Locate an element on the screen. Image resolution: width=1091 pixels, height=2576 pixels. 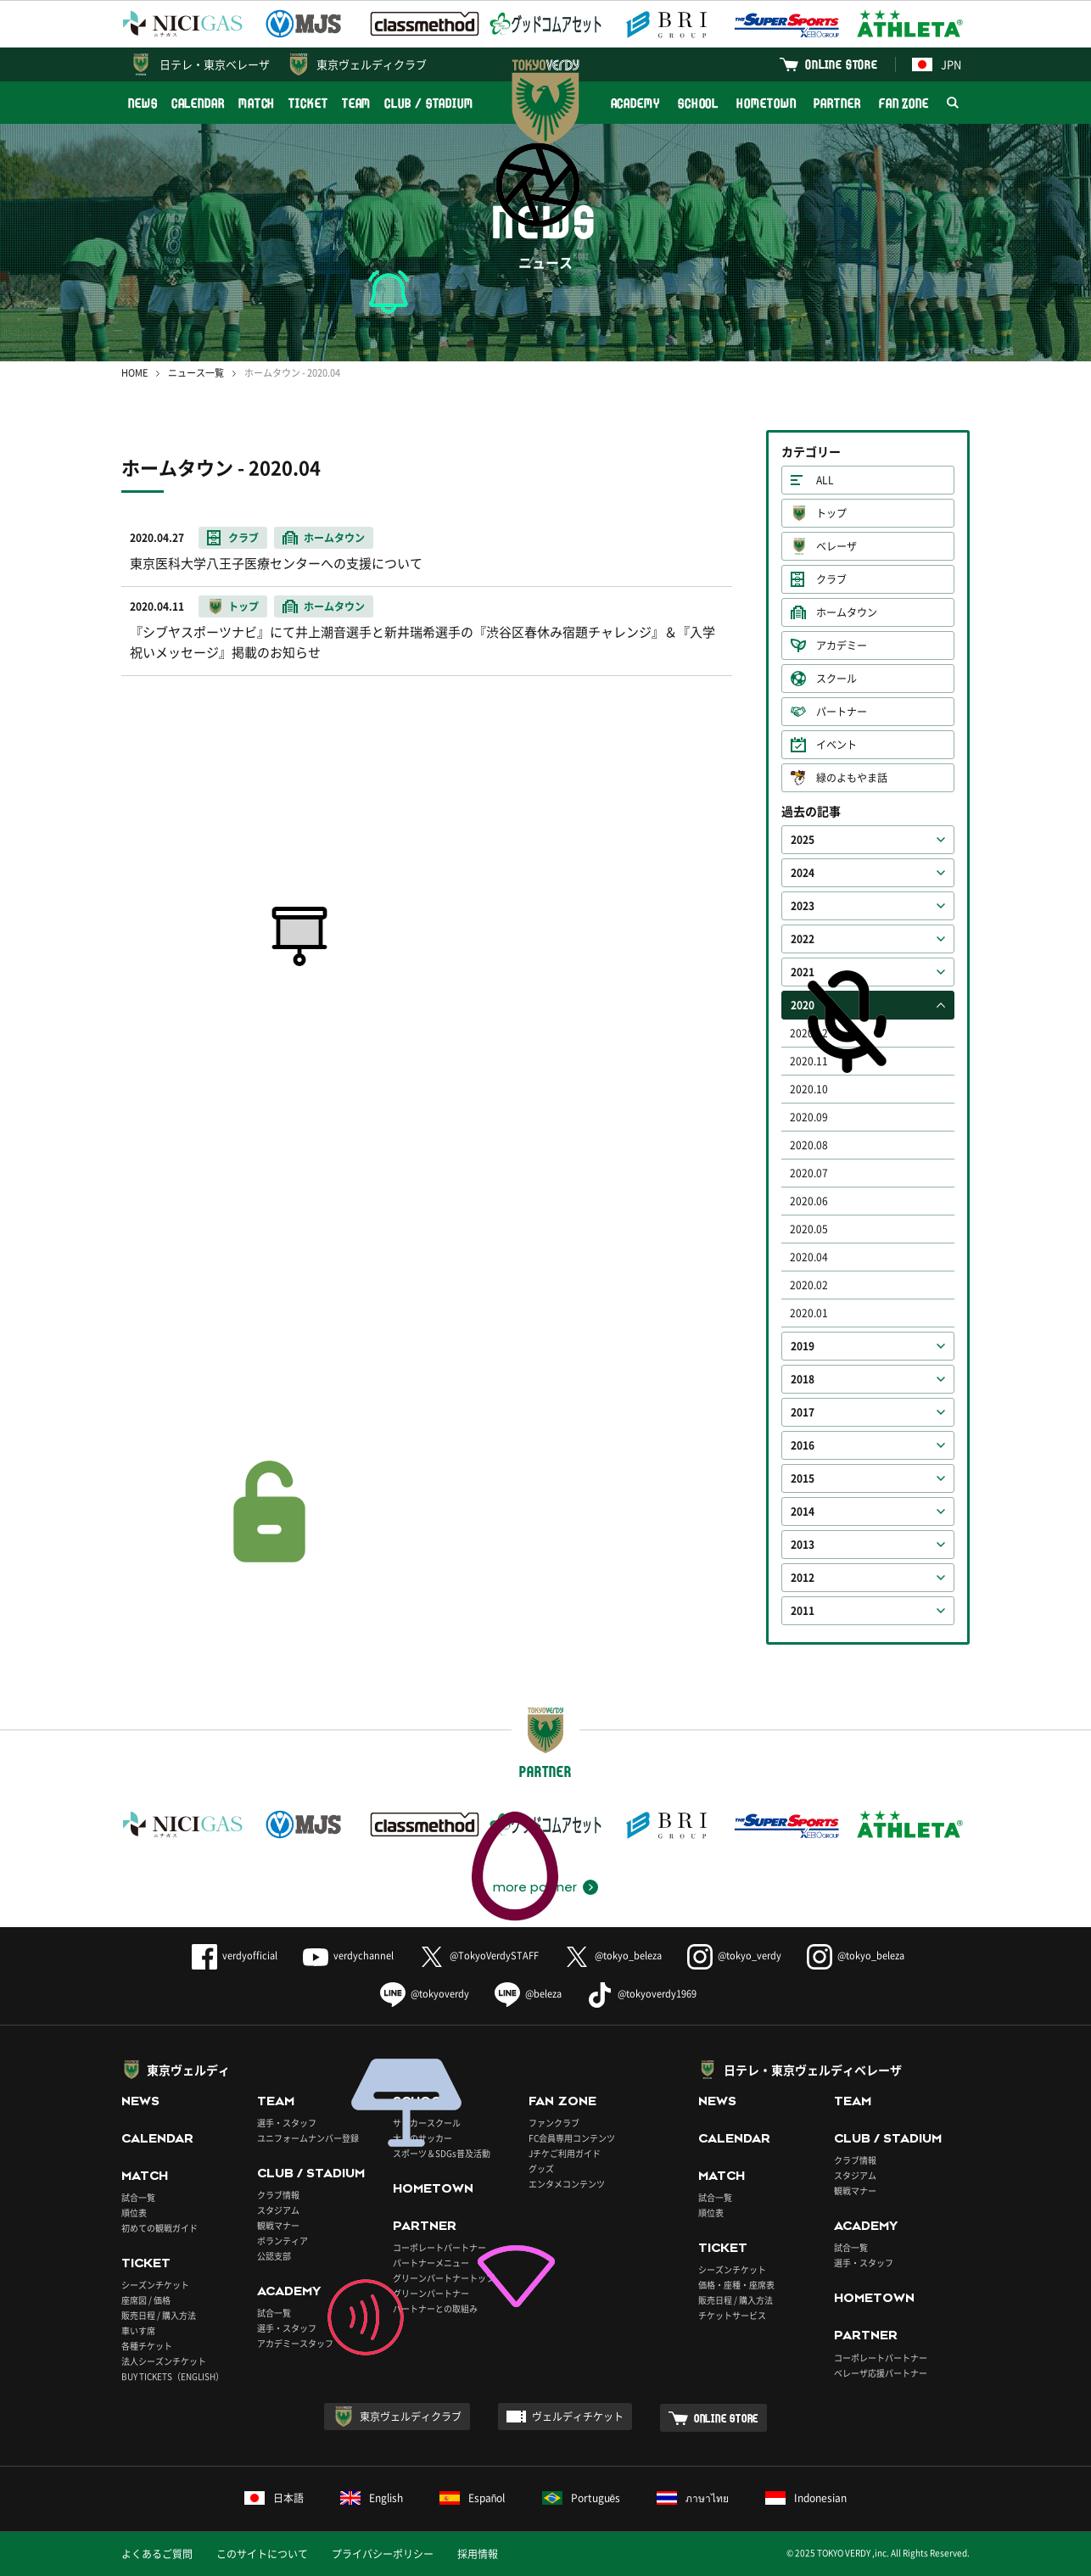
unlock a secured item or feature is located at coordinates (269, 1514).